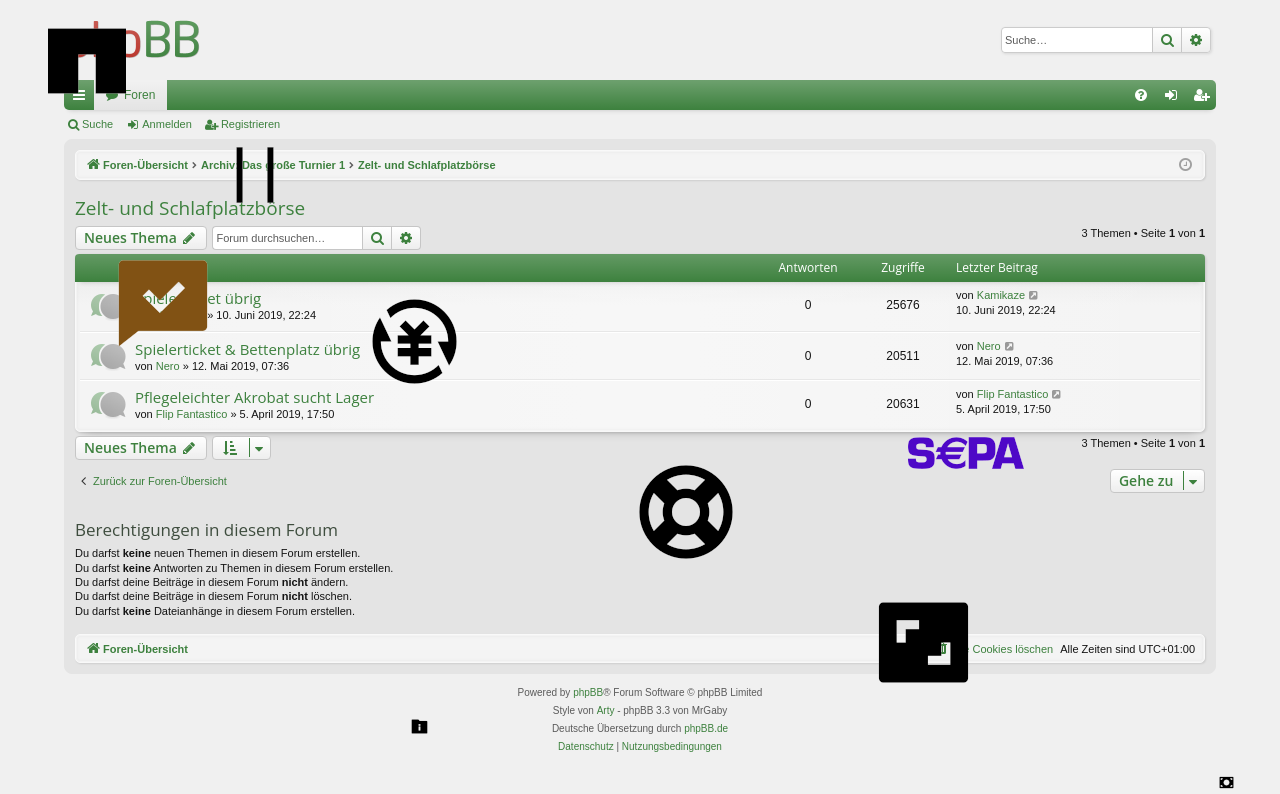  What do you see at coordinates (414, 341) in the screenshot?
I see `convert currency to Chinese yuan` at bounding box center [414, 341].